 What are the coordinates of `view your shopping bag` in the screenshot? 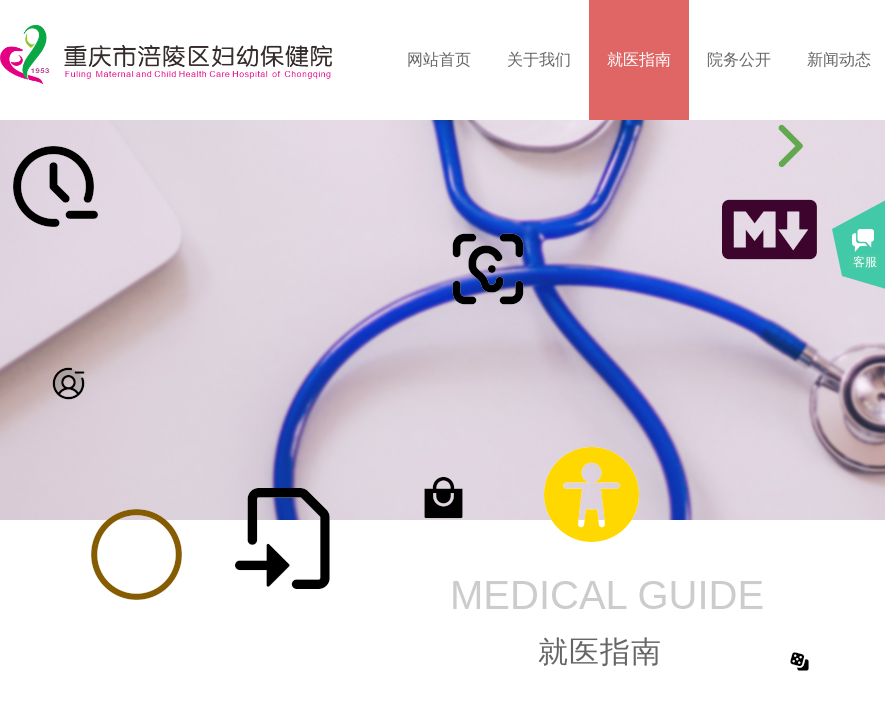 It's located at (443, 497).